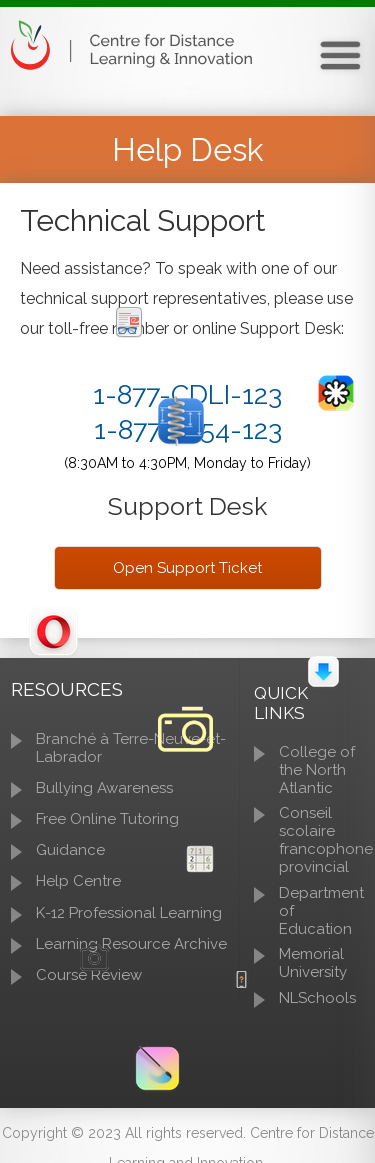 The width and height of the screenshot is (375, 1163). I want to click on open evince document viewer, so click(129, 322).